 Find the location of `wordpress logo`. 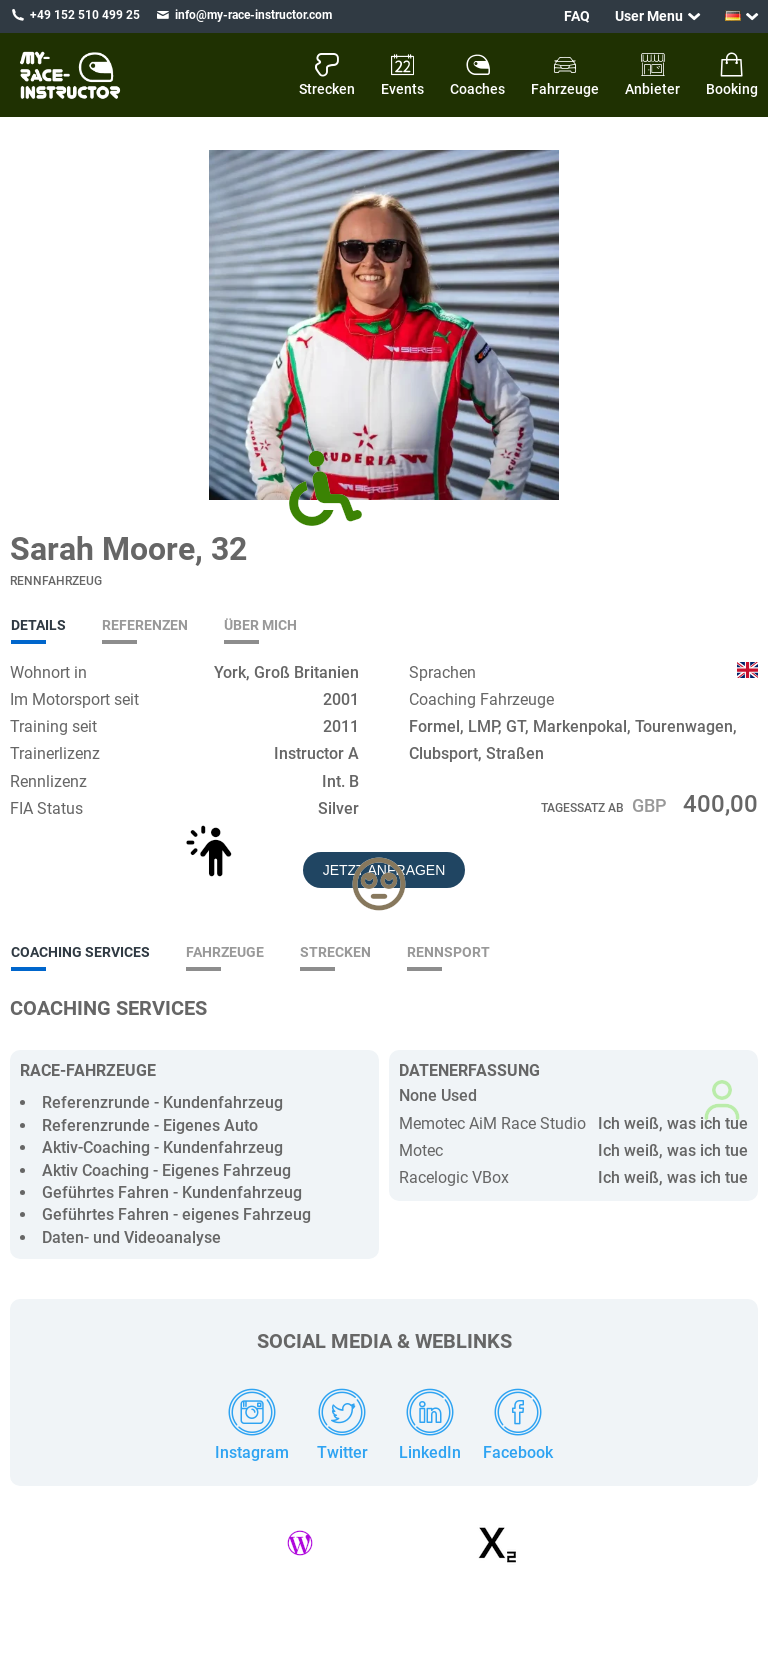

wordpress logo is located at coordinates (300, 1543).